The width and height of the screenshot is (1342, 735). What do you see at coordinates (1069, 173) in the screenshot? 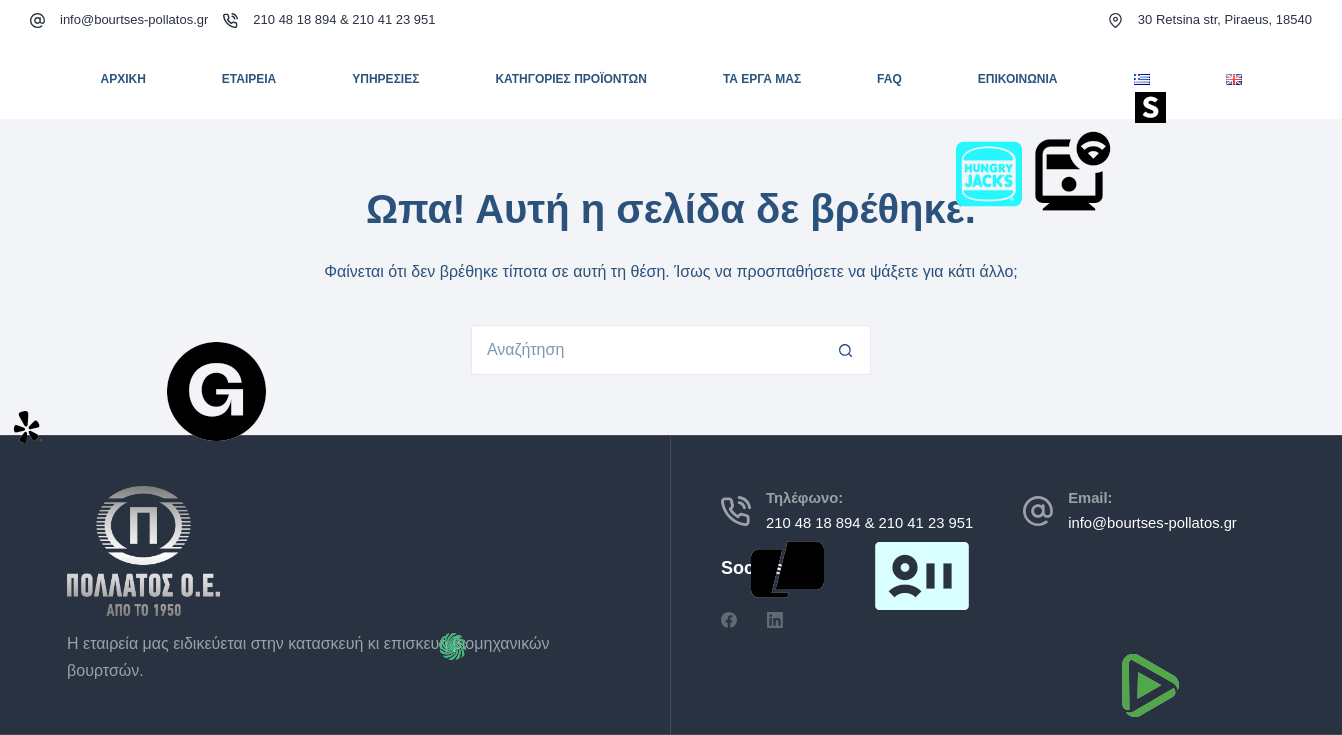
I see `connect to onboard train wifi` at bounding box center [1069, 173].